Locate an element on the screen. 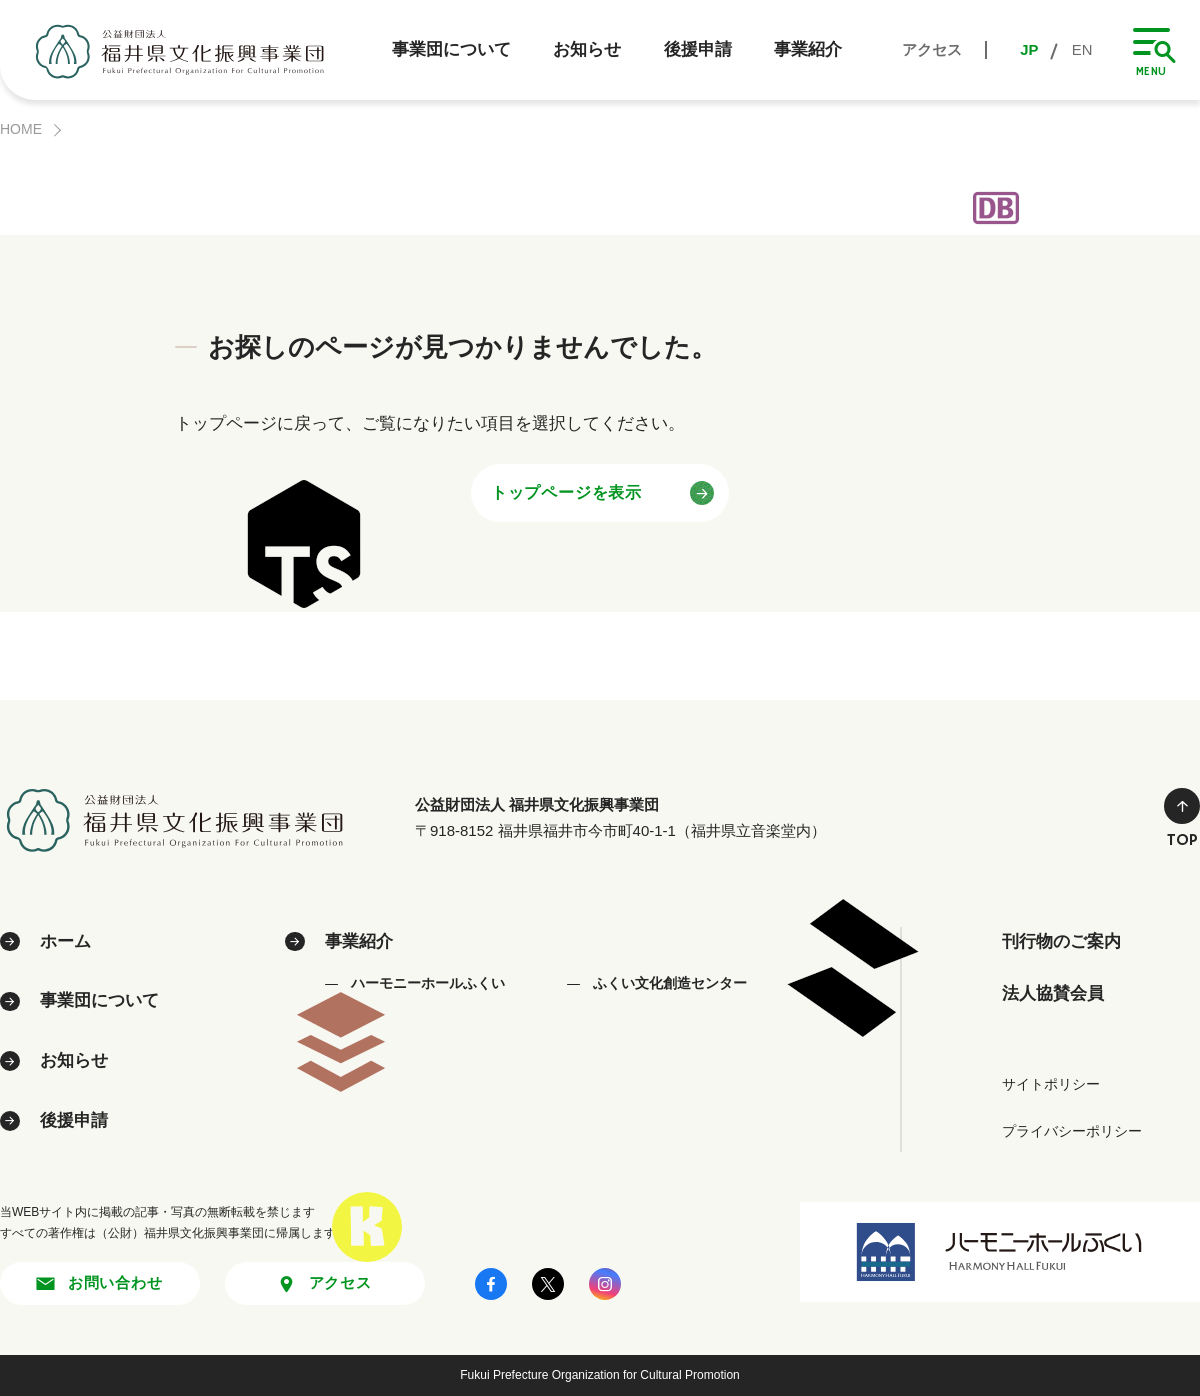 This screenshot has width=1200, height=1396. konva javascript library logo is located at coordinates (367, 1227).